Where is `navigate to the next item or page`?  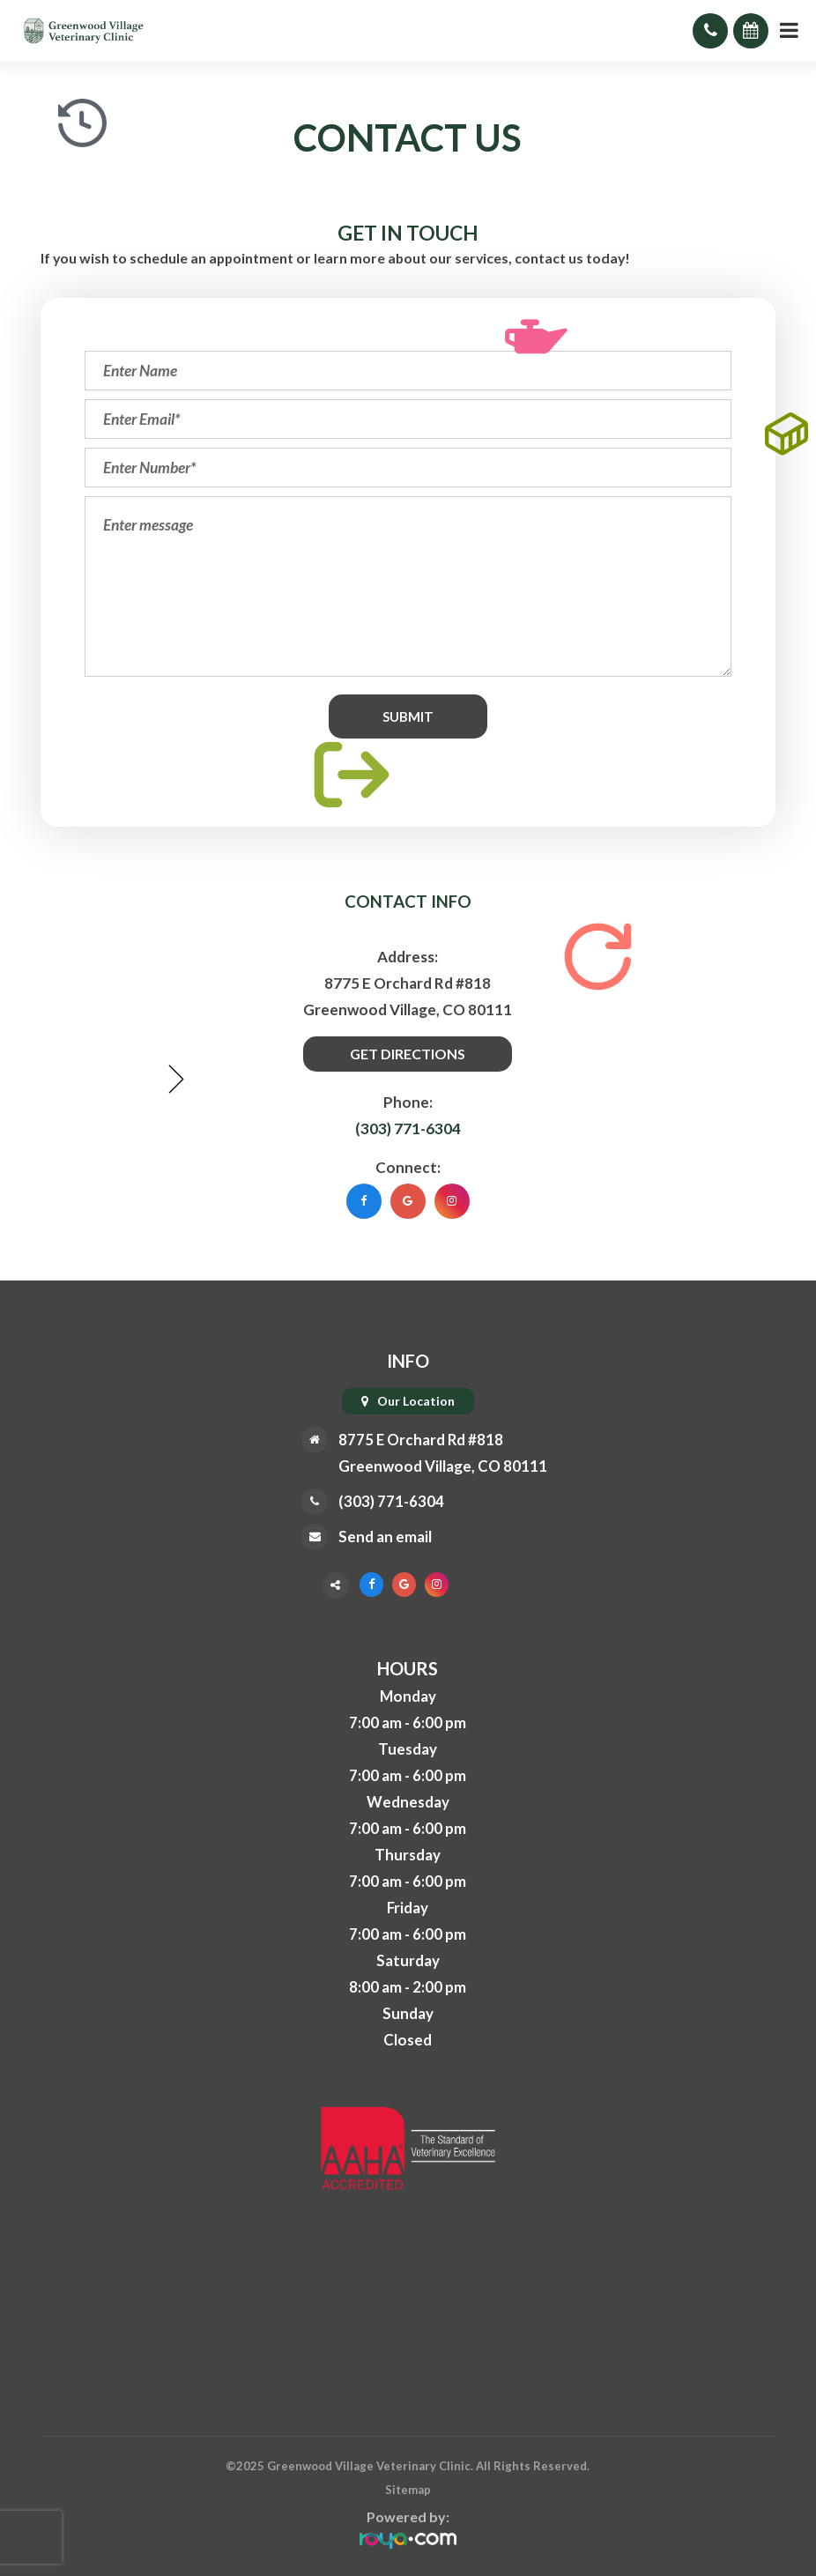
navigate to the next item or page is located at coordinates (174, 1079).